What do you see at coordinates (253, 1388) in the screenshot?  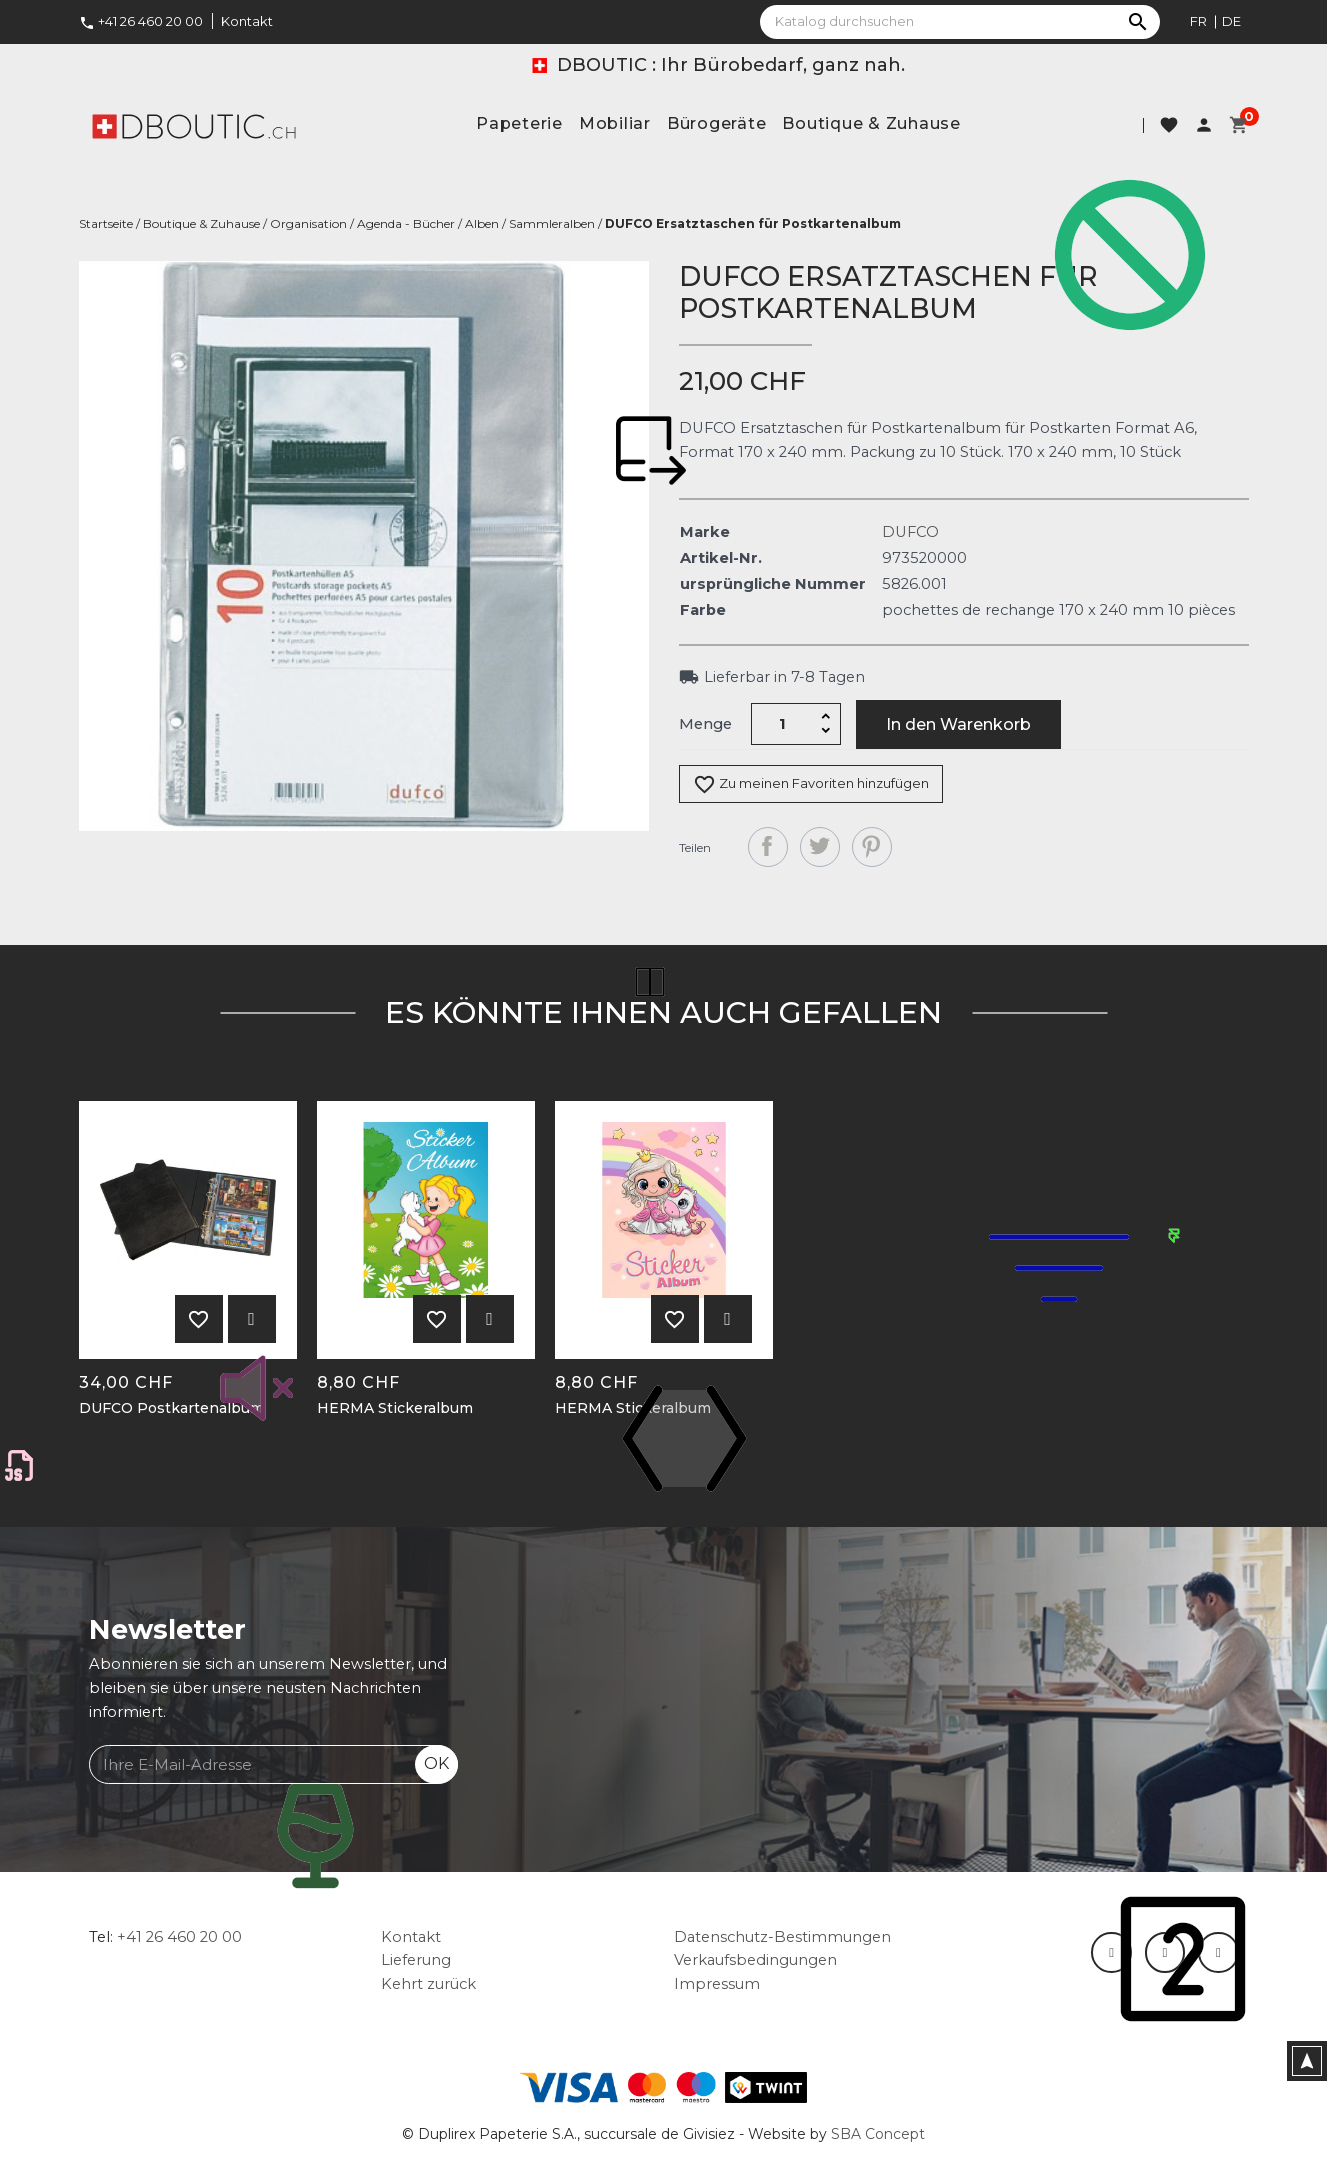 I see `mute audio or sound` at bounding box center [253, 1388].